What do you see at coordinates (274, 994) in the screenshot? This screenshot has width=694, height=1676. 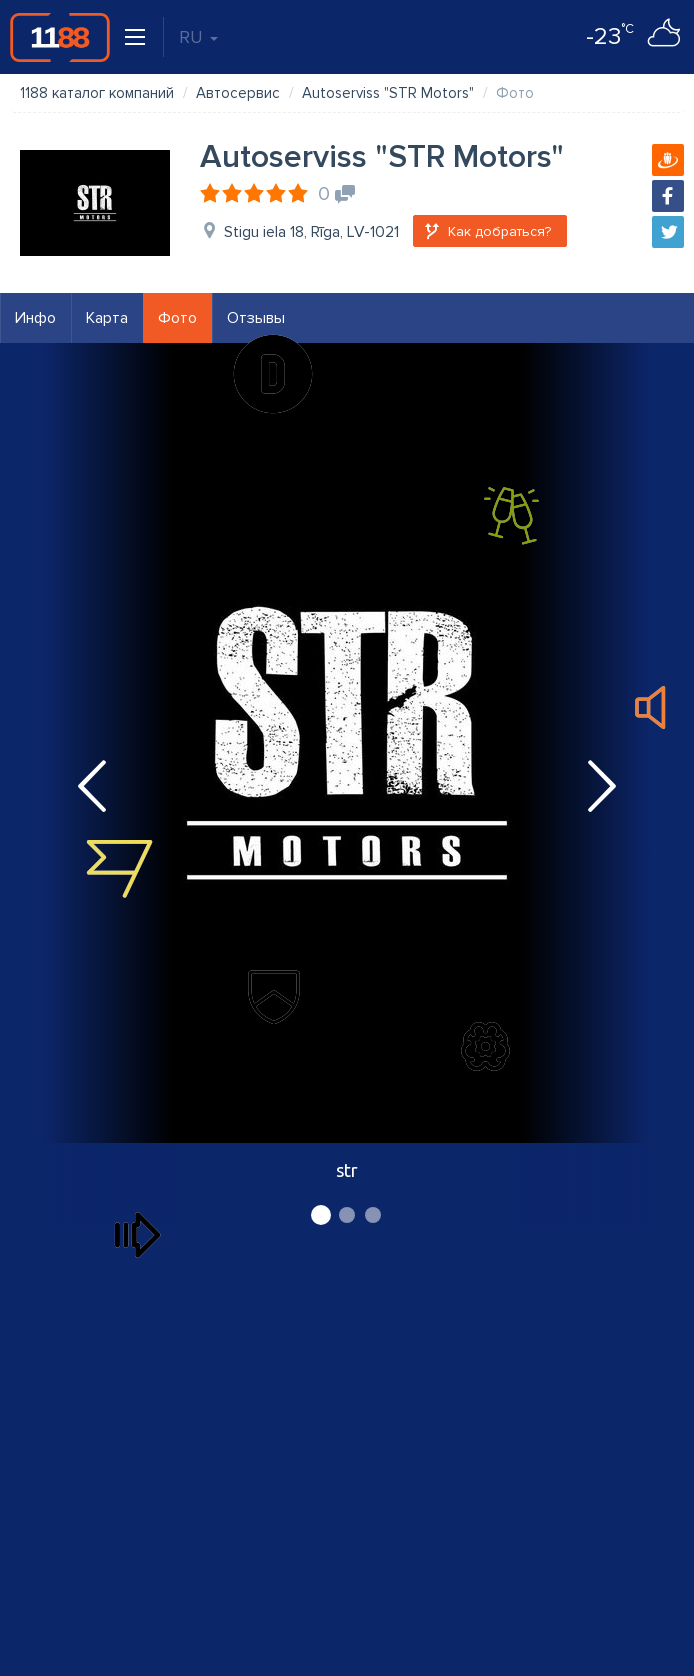 I see `security or protection status indicator` at bounding box center [274, 994].